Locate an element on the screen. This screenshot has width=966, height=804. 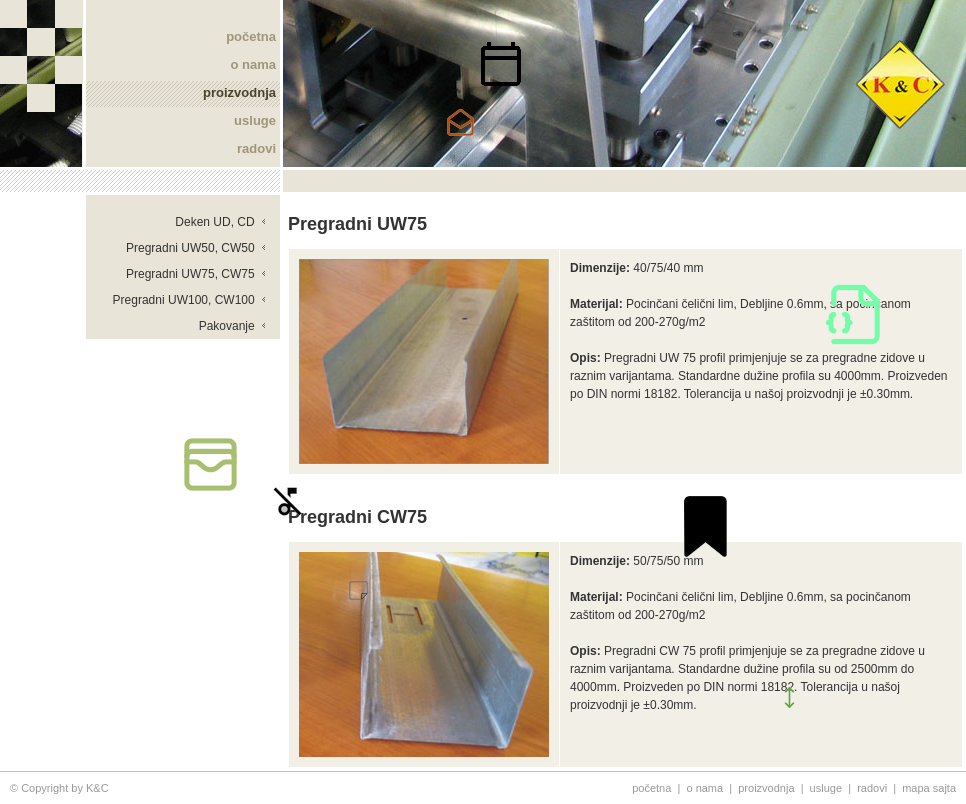
indicates a saved or bookmarked item is located at coordinates (705, 526).